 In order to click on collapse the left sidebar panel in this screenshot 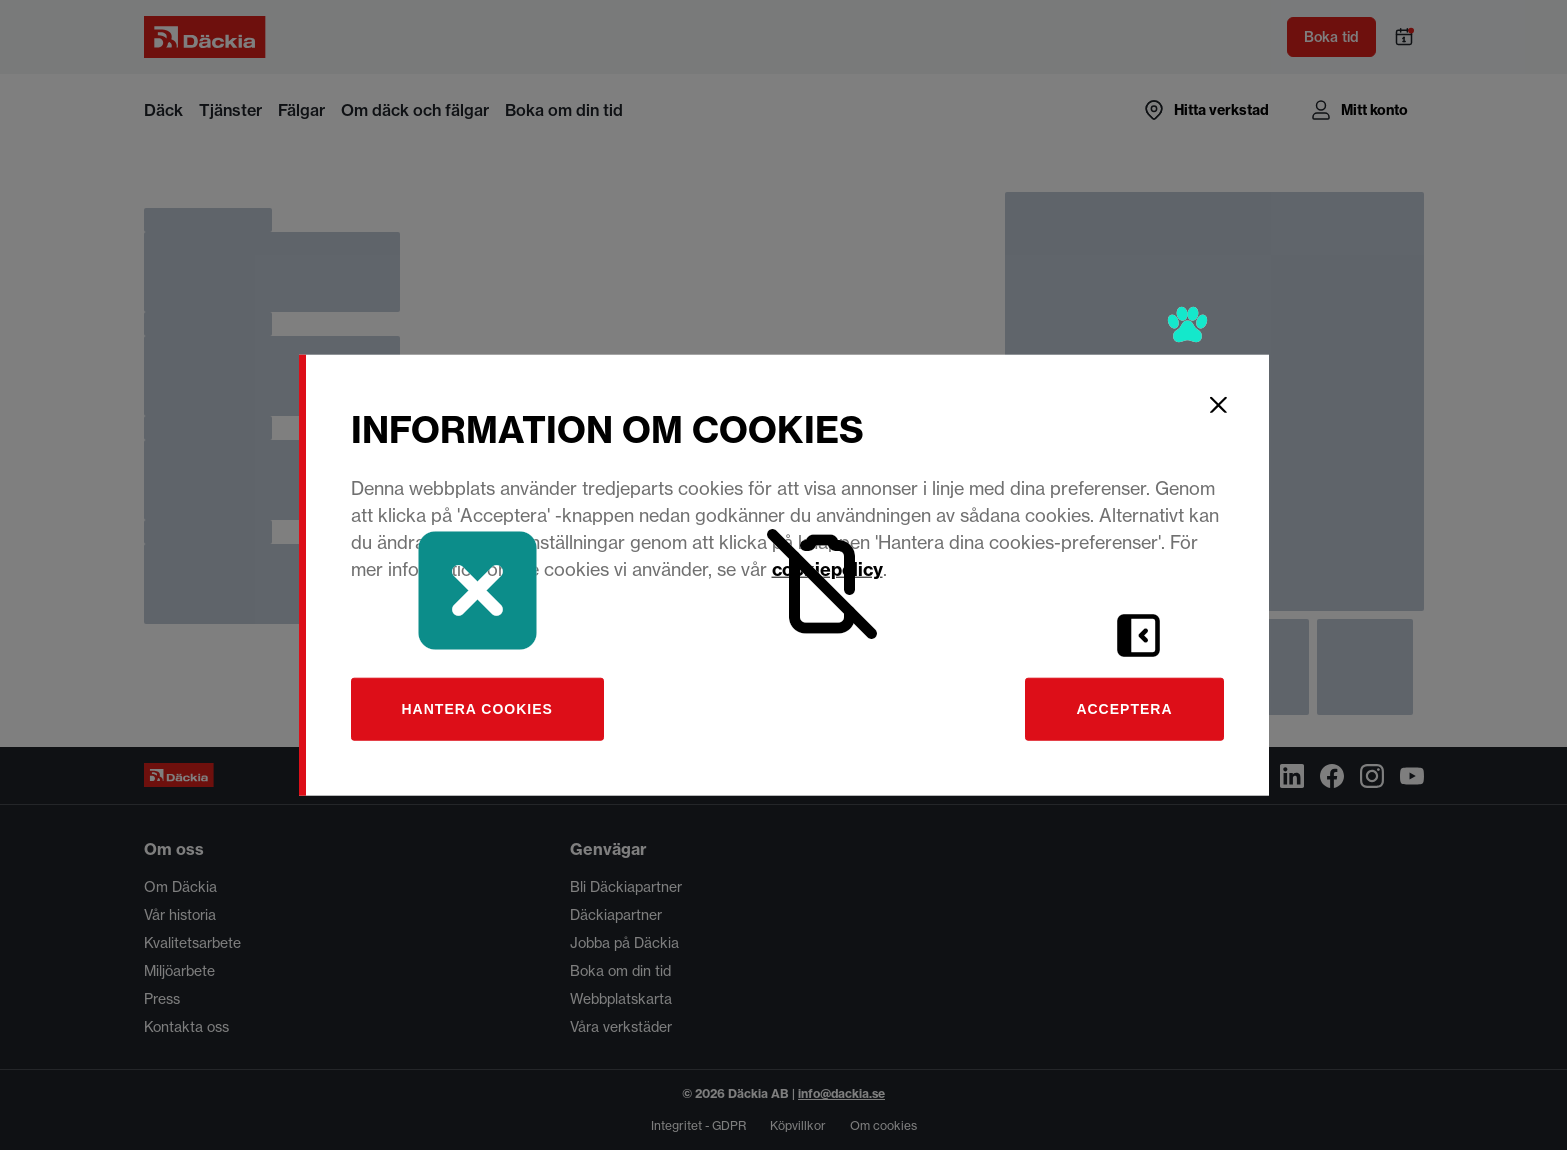, I will do `click(1138, 635)`.